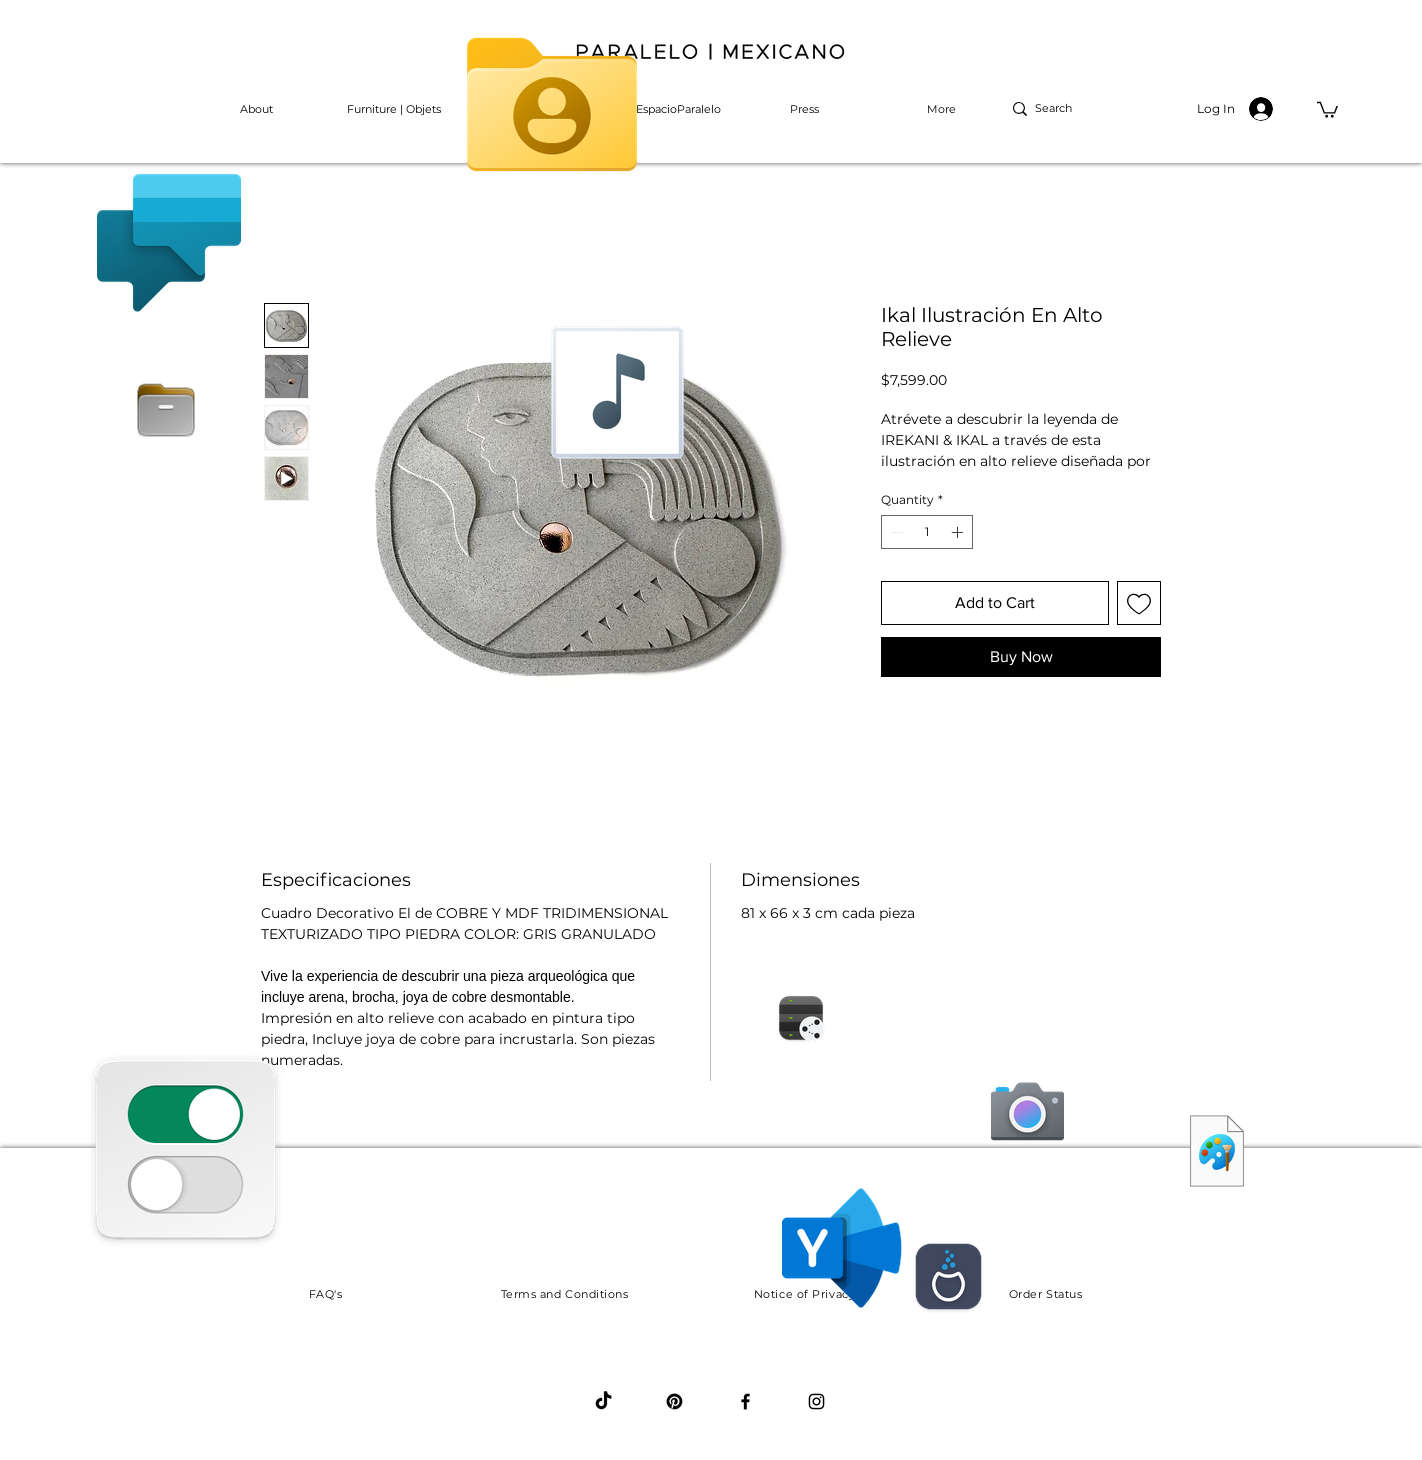  I want to click on open the virtual agents app, so click(169, 240).